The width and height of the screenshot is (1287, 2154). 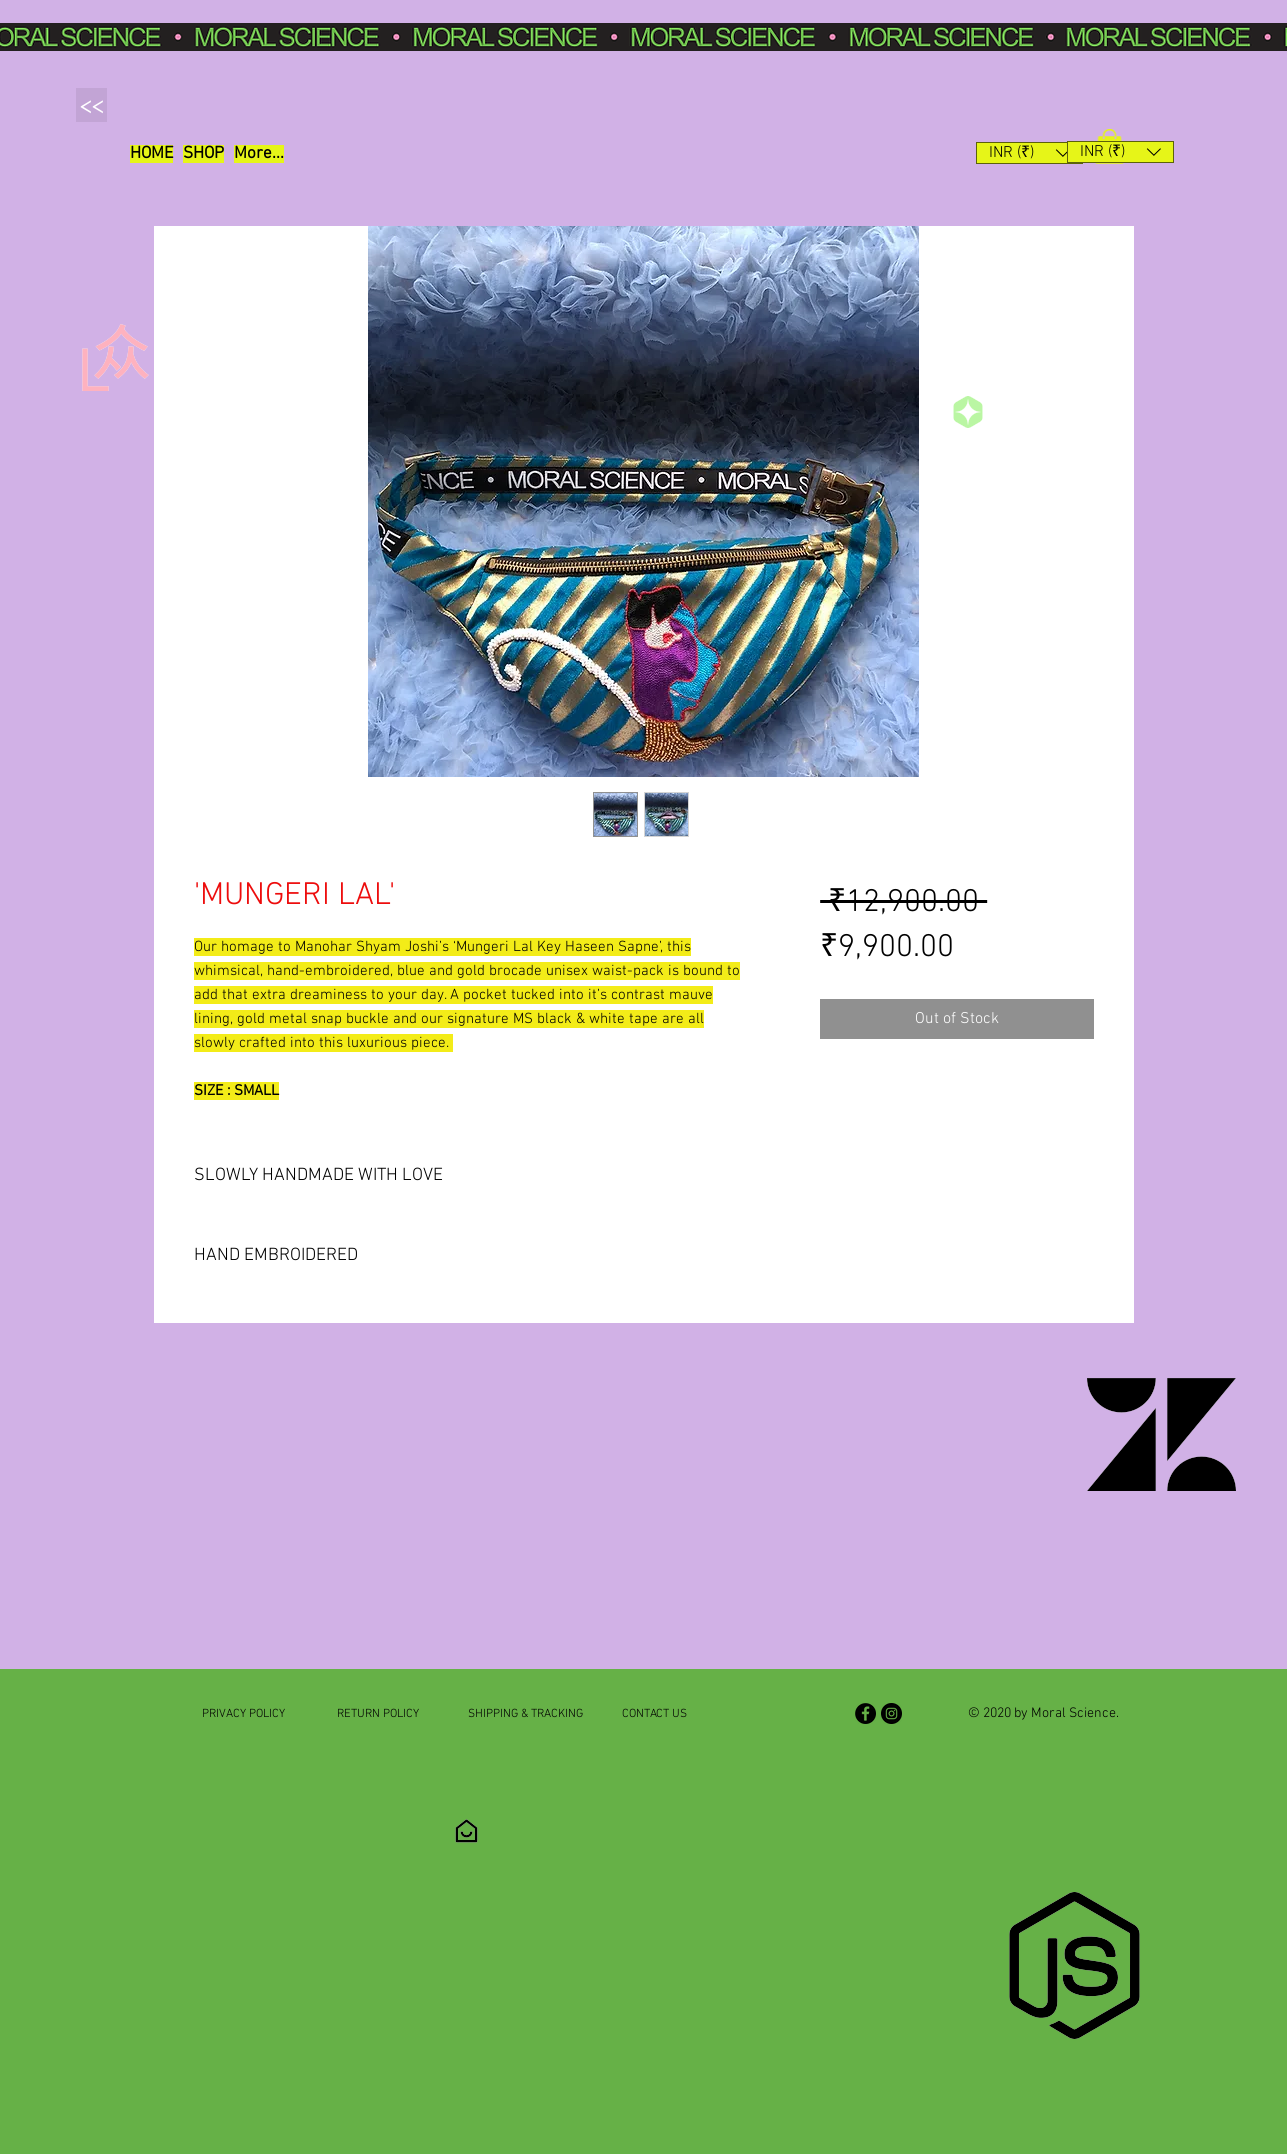 What do you see at coordinates (466, 1831) in the screenshot?
I see `return to home screen` at bounding box center [466, 1831].